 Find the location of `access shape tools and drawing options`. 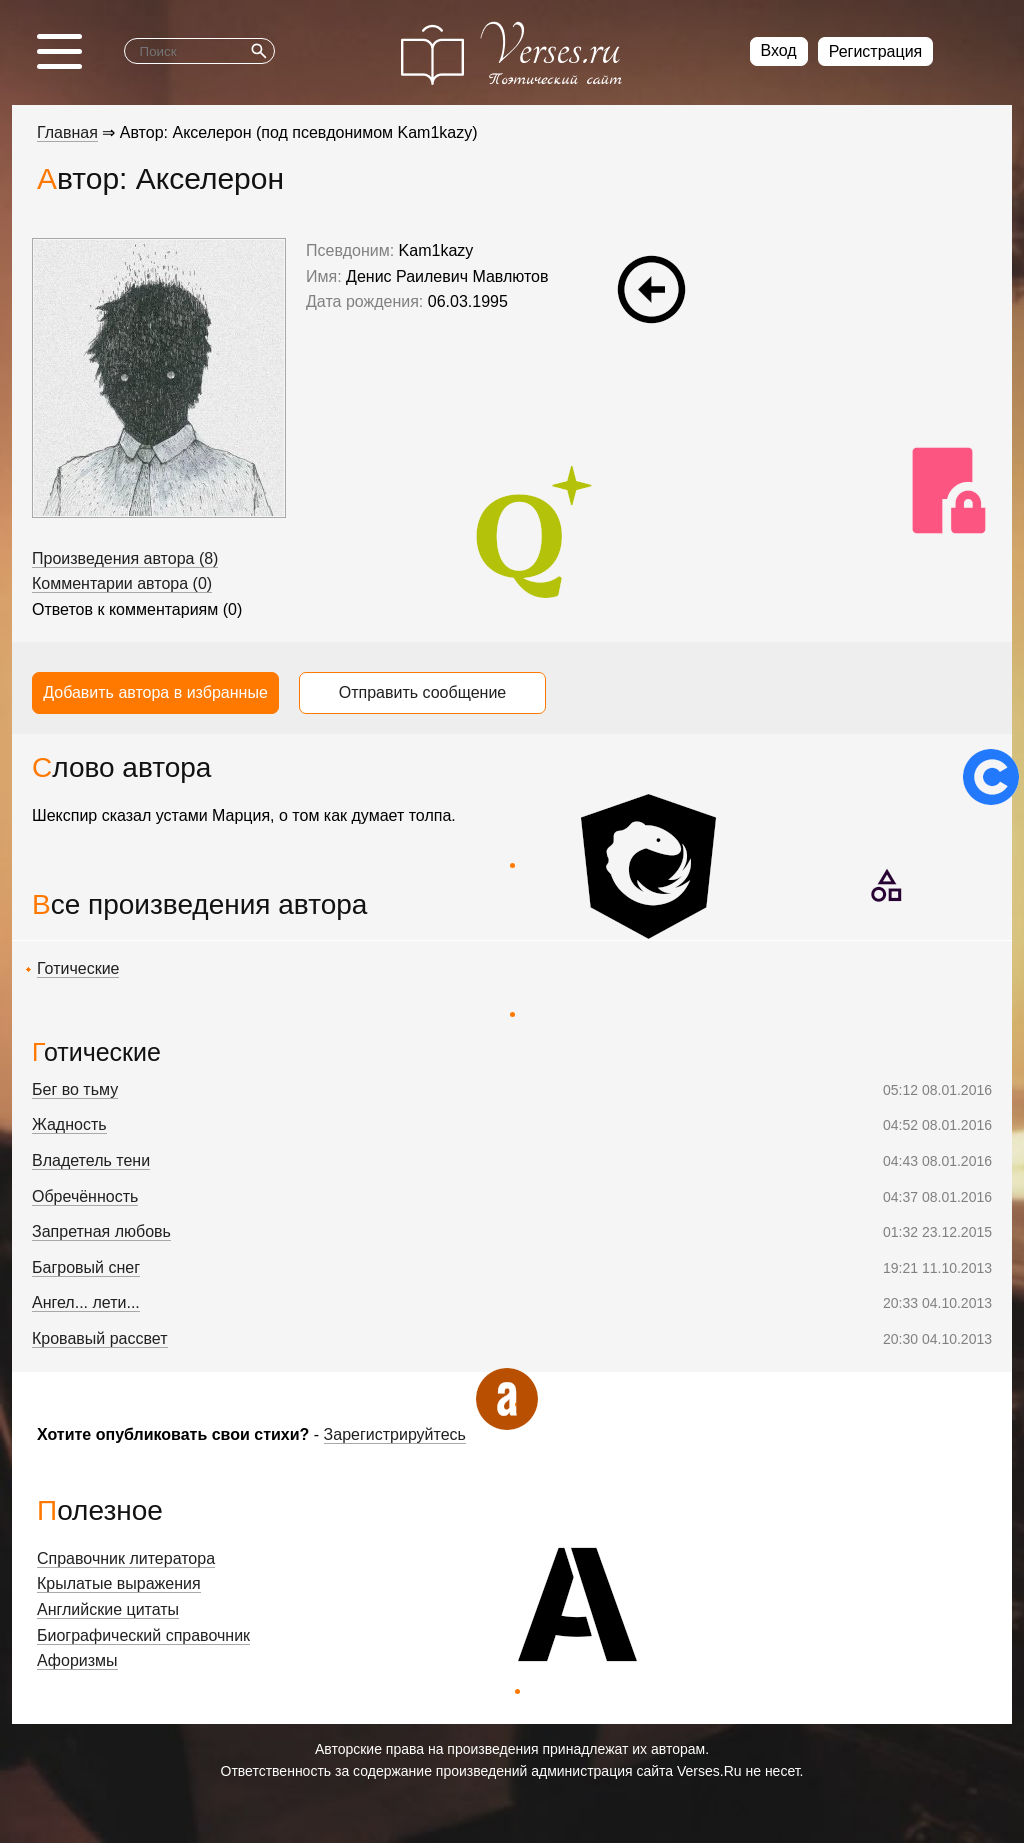

access shape tools and drawing options is located at coordinates (887, 886).